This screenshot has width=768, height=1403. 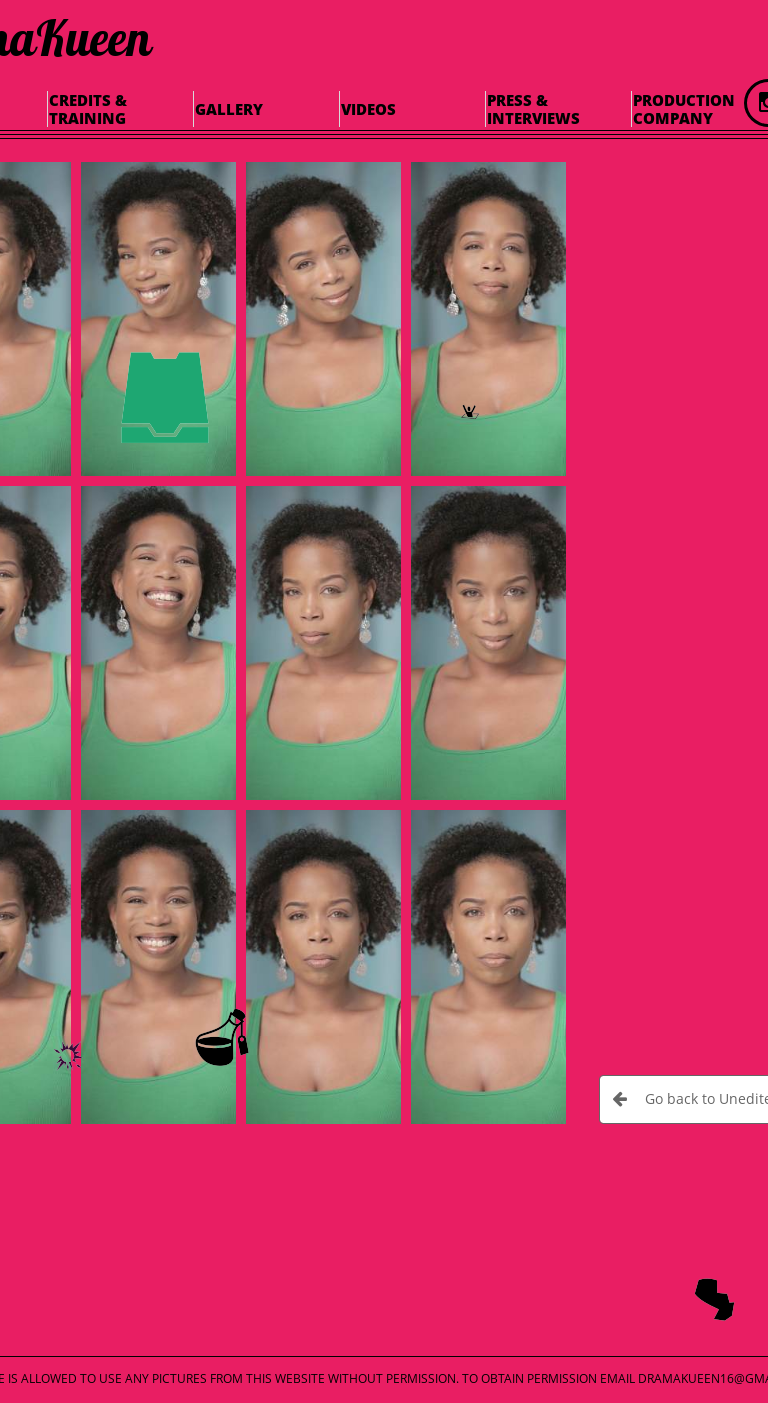 What do you see at coordinates (165, 396) in the screenshot?
I see `access your inbox or document tray` at bounding box center [165, 396].